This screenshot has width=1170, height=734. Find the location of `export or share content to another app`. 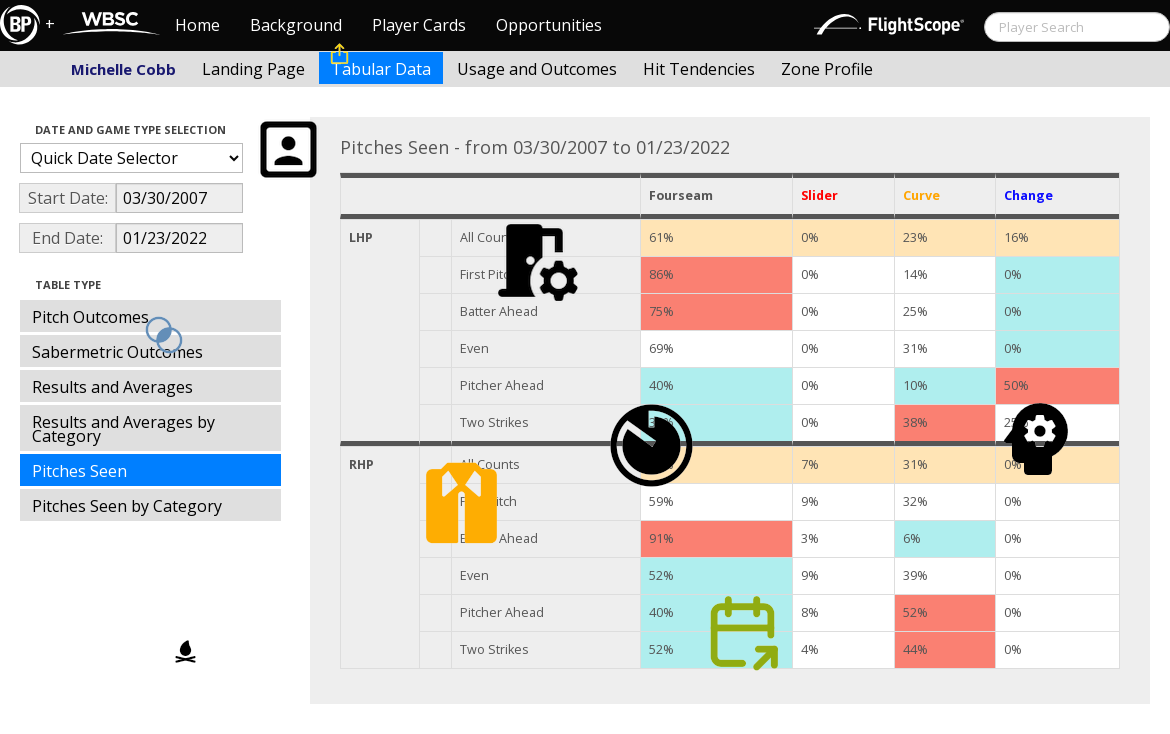

export or share content to another app is located at coordinates (339, 54).